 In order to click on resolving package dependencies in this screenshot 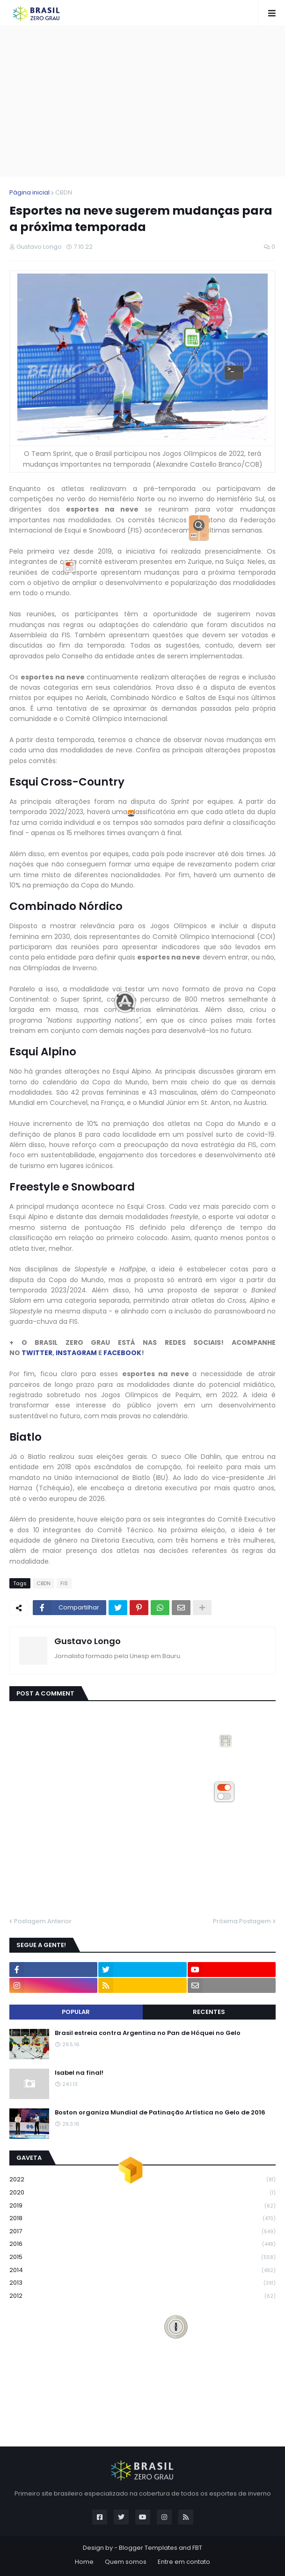, I will do `click(199, 528)`.